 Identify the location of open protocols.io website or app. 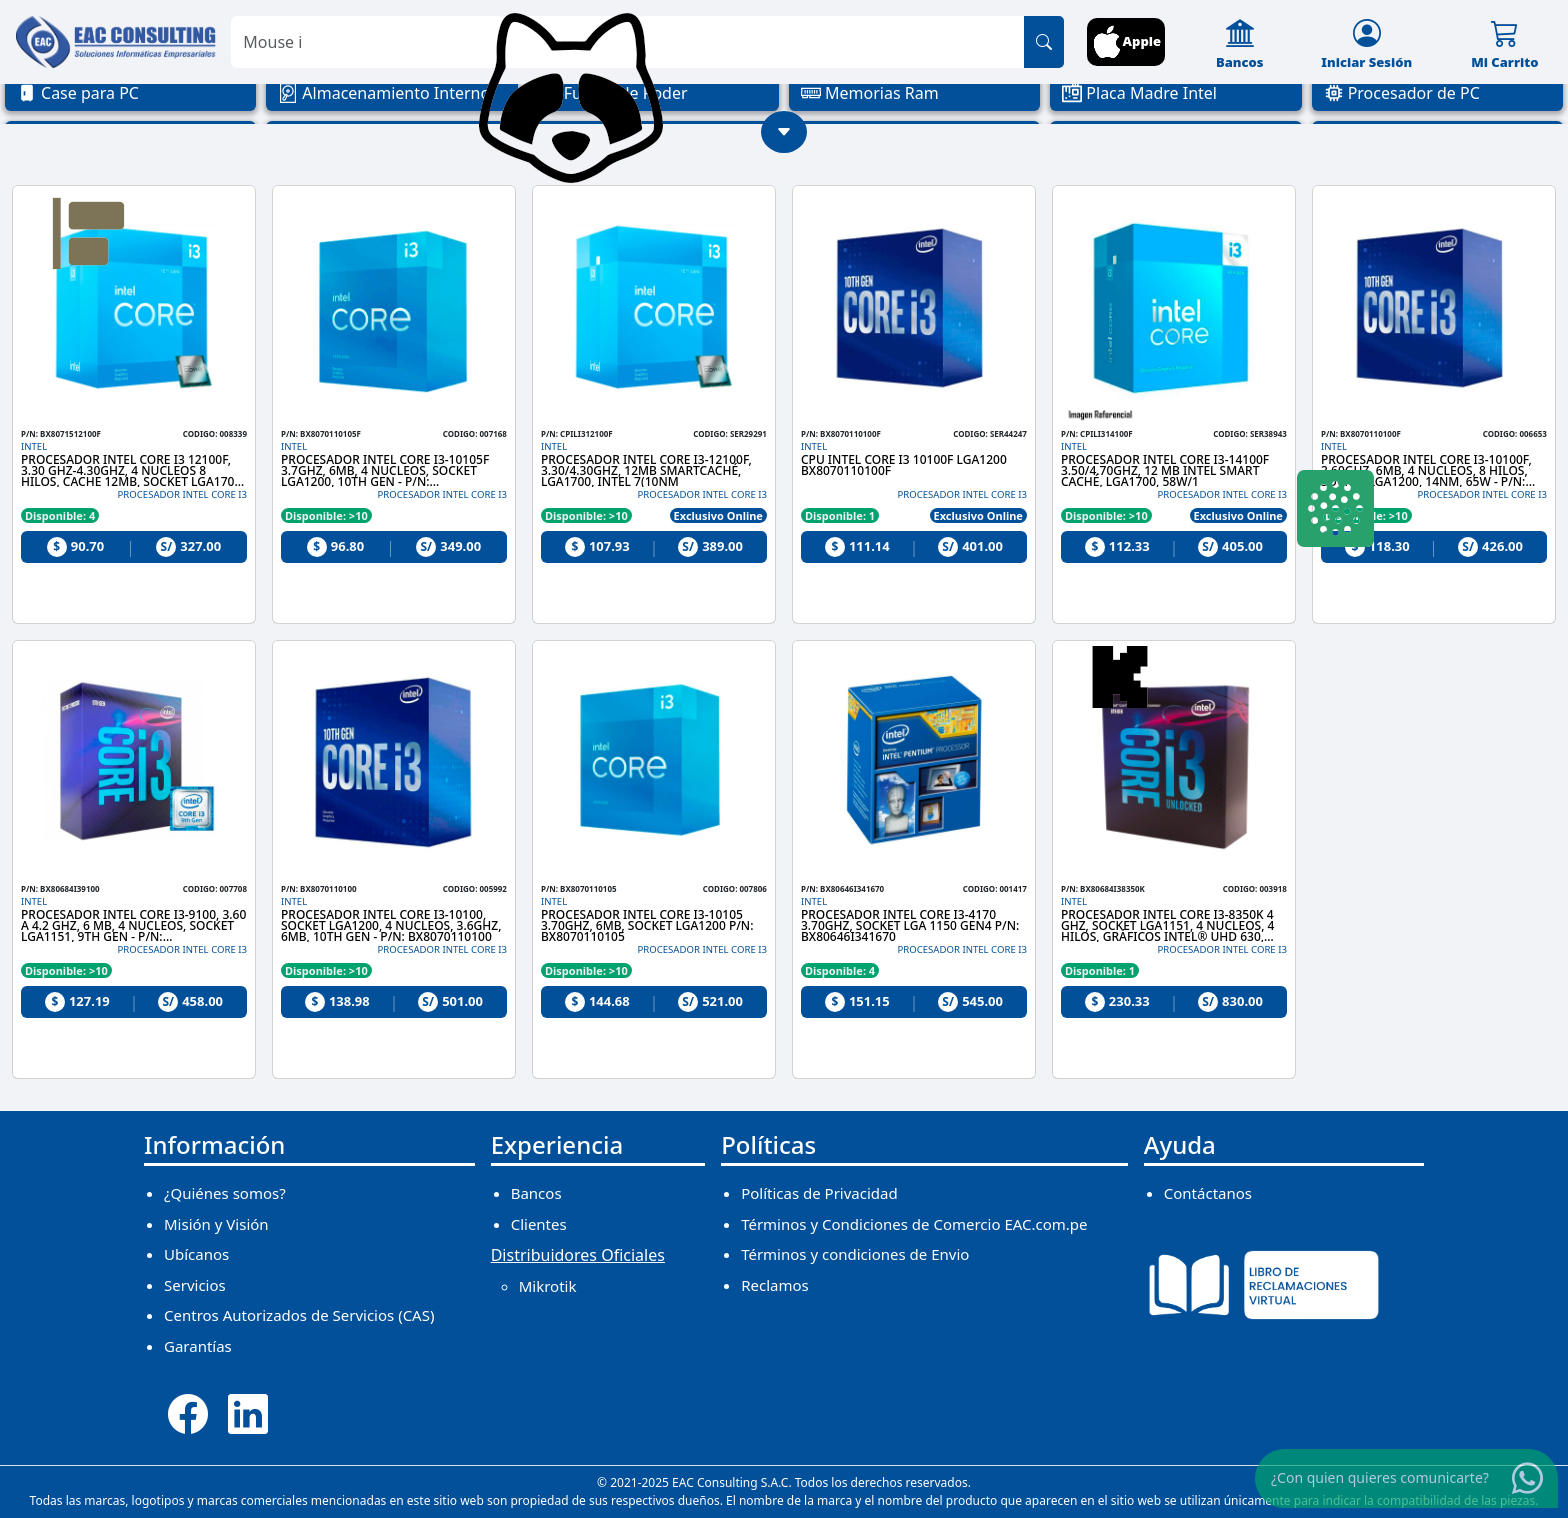
(571, 98).